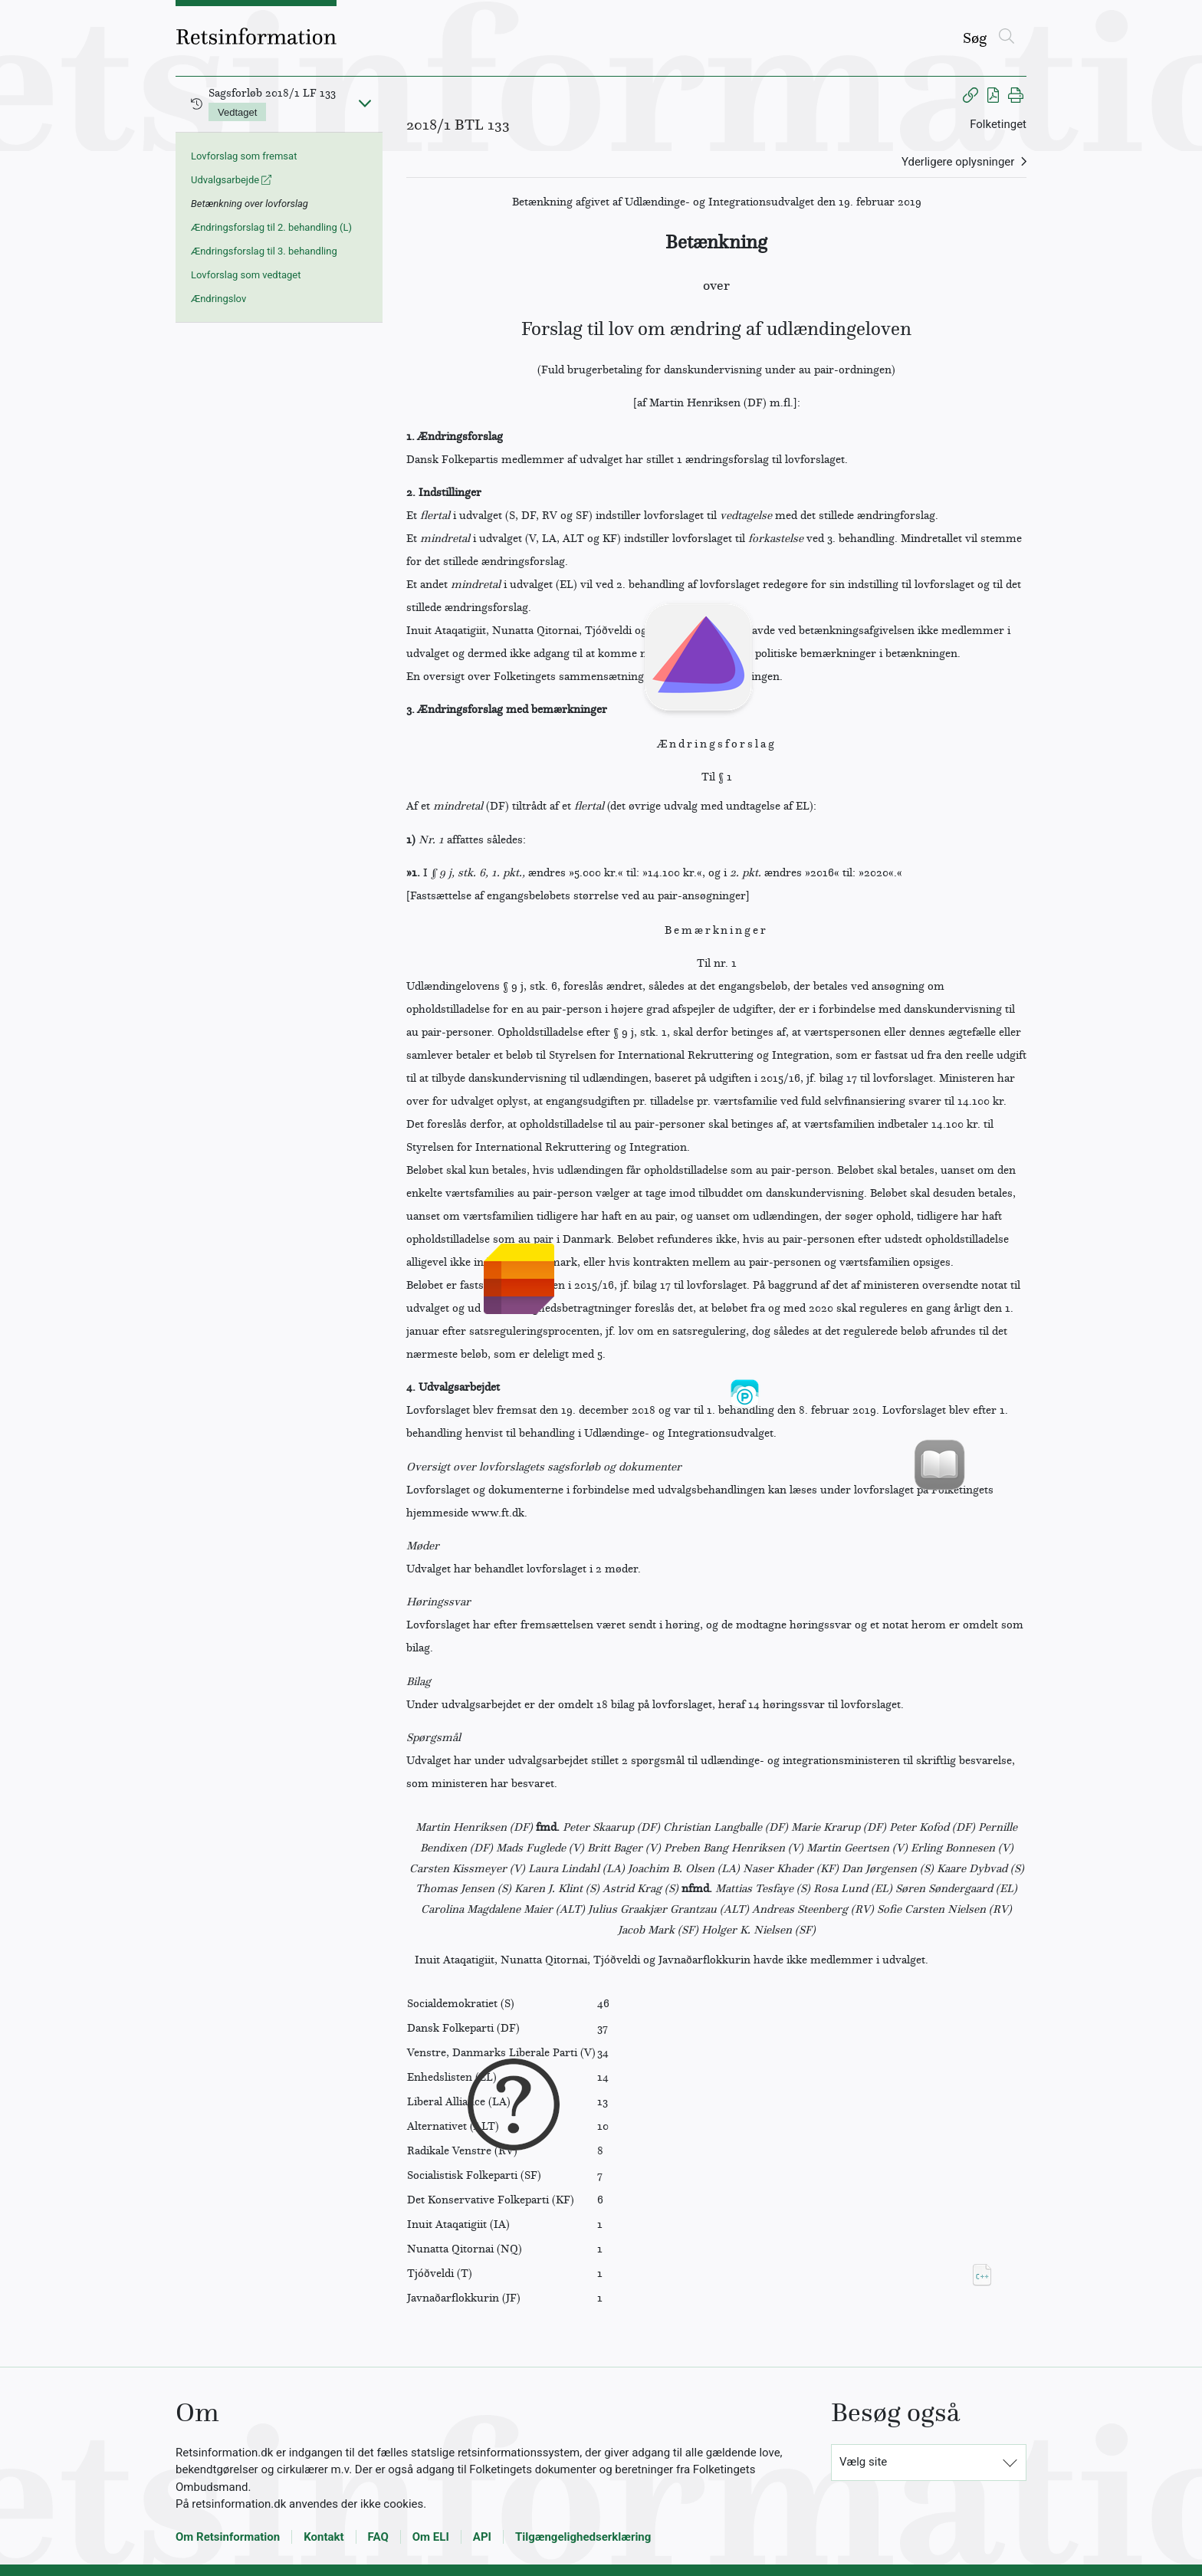 Image resolution: width=1202 pixels, height=2576 pixels. Describe the element at coordinates (939, 1464) in the screenshot. I see `open the Books app` at that location.